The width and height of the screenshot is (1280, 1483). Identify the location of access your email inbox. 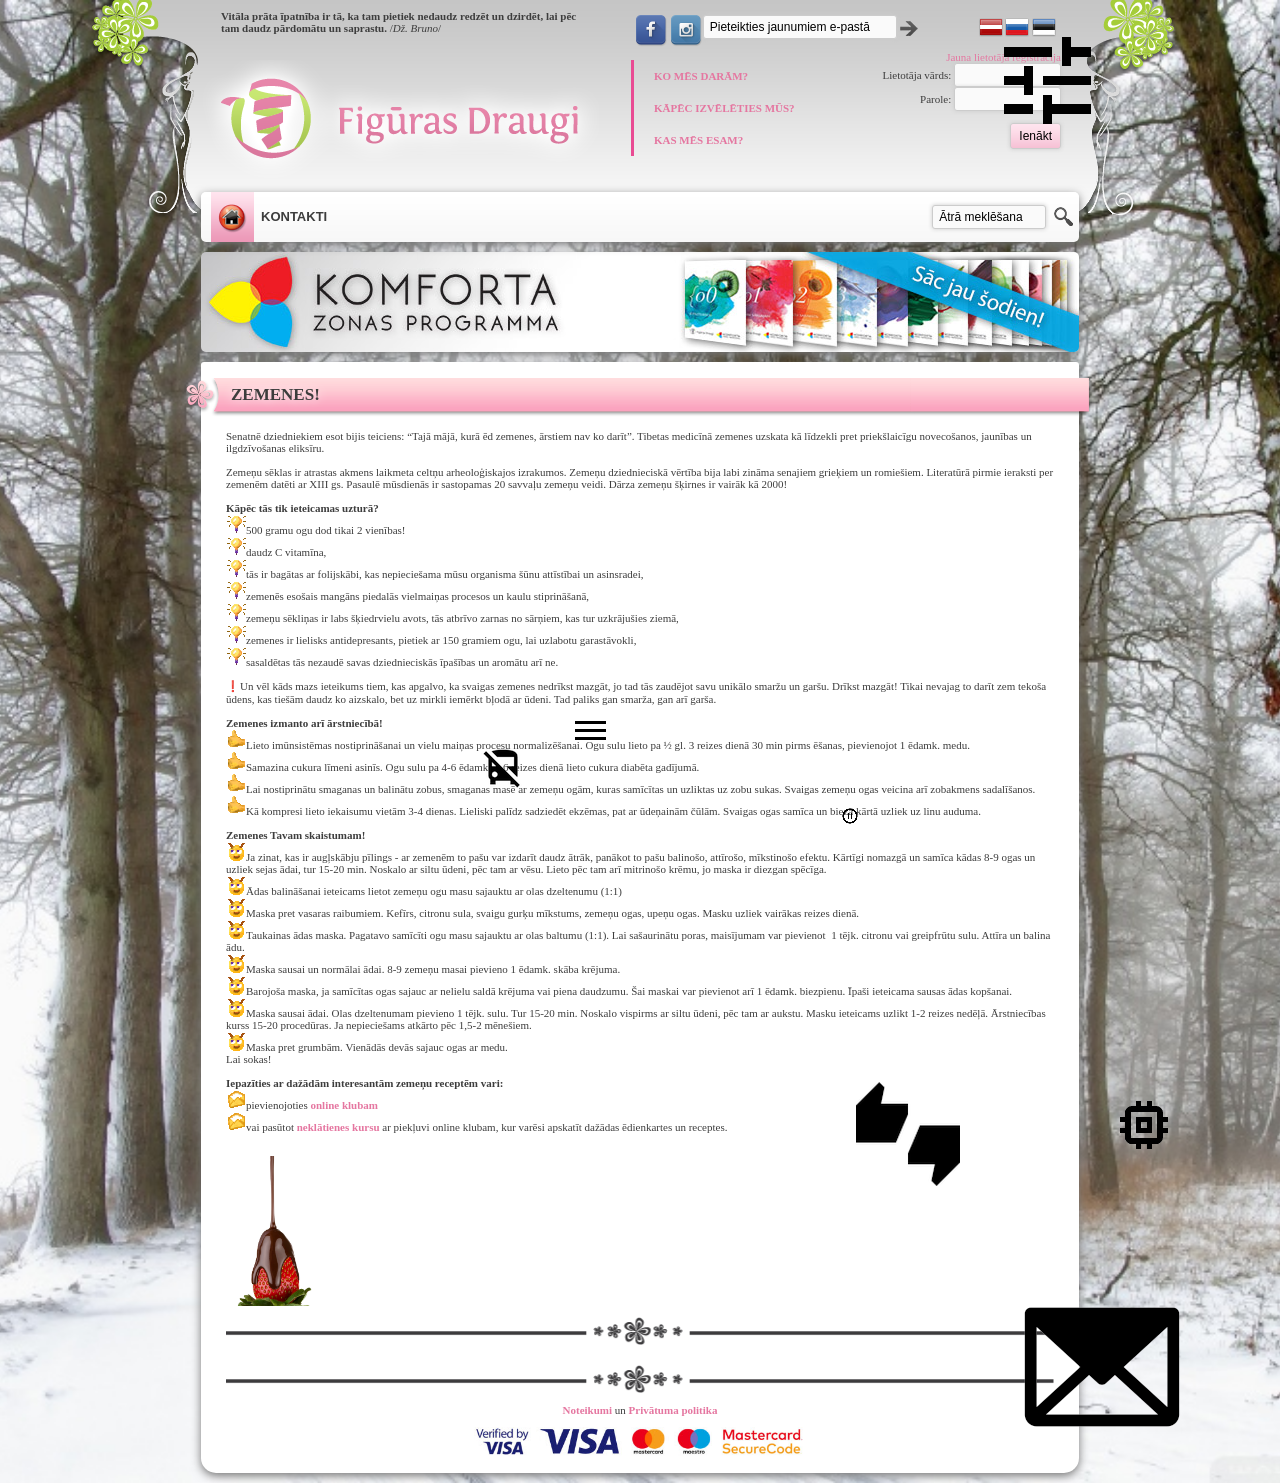
(1102, 1367).